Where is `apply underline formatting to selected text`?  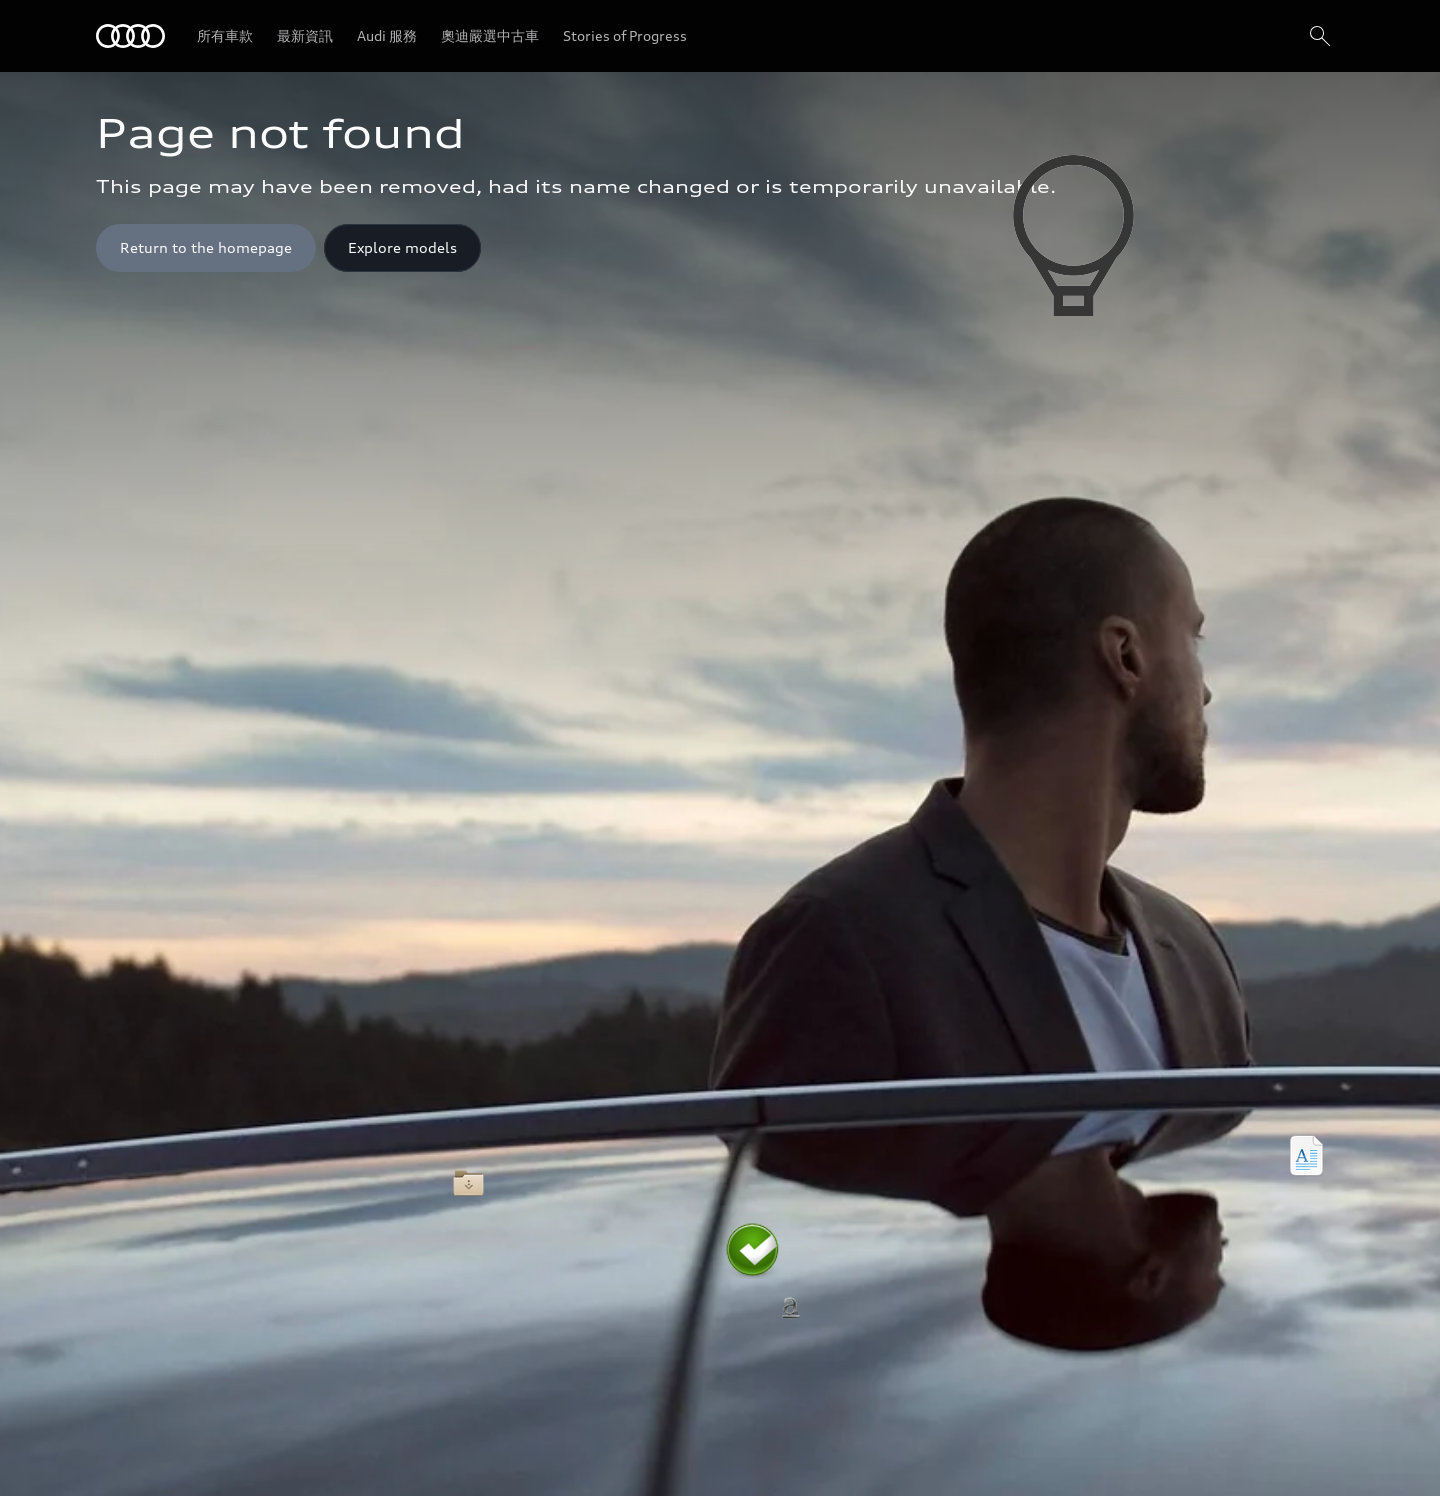 apply underline formatting to selected text is located at coordinates (791, 1308).